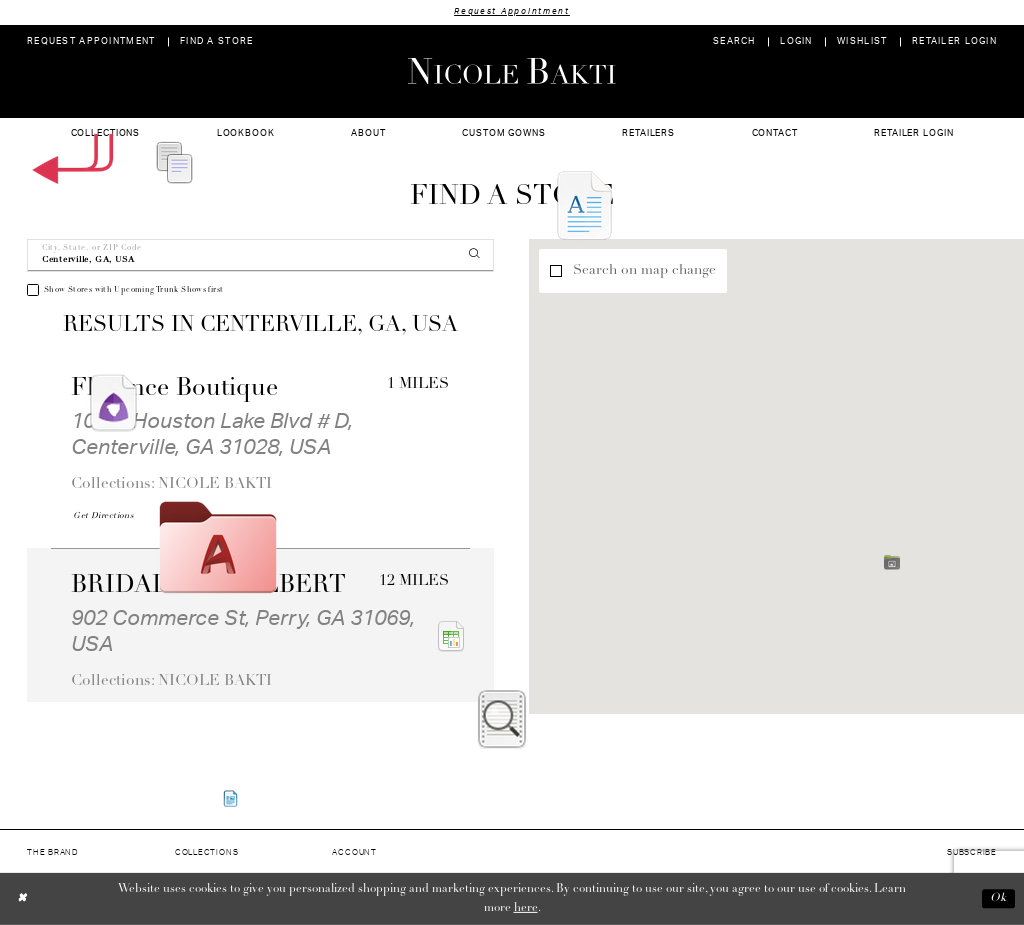 This screenshot has width=1024, height=925. What do you see at coordinates (502, 719) in the screenshot?
I see `open system log viewer` at bounding box center [502, 719].